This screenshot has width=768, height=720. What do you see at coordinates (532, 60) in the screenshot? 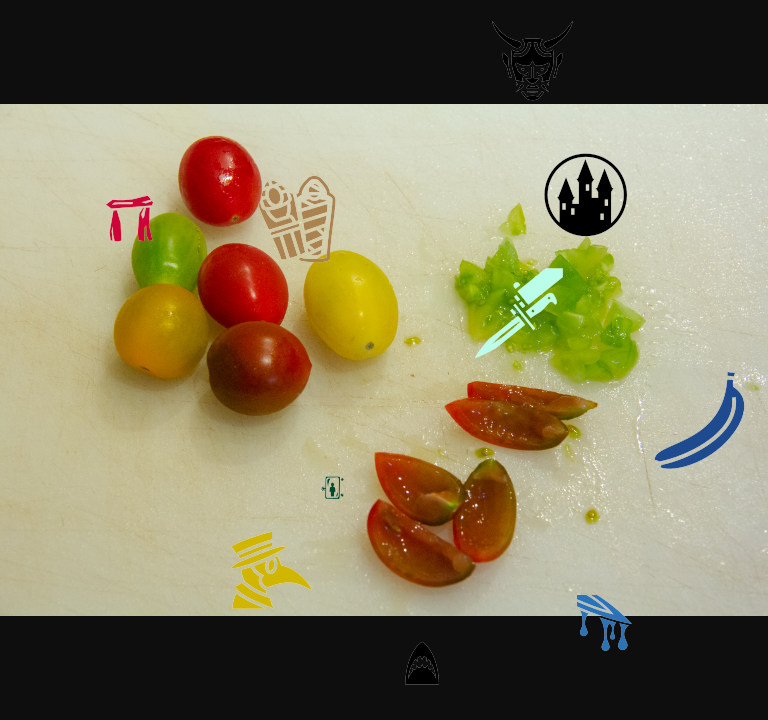
I see `select oni character or avatar` at bounding box center [532, 60].